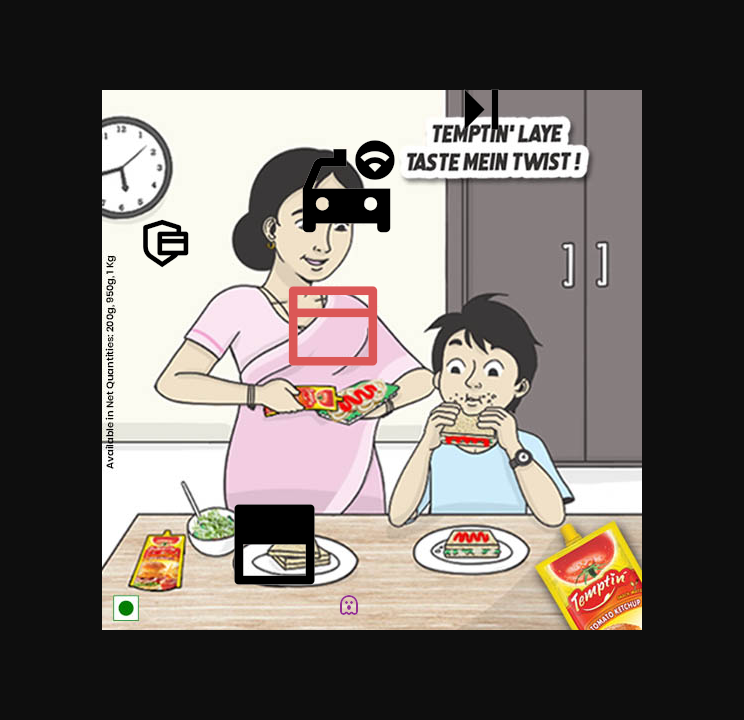 Image resolution: width=744 pixels, height=720 pixels. Describe the element at coordinates (333, 326) in the screenshot. I see `switch to top panel layout` at that location.